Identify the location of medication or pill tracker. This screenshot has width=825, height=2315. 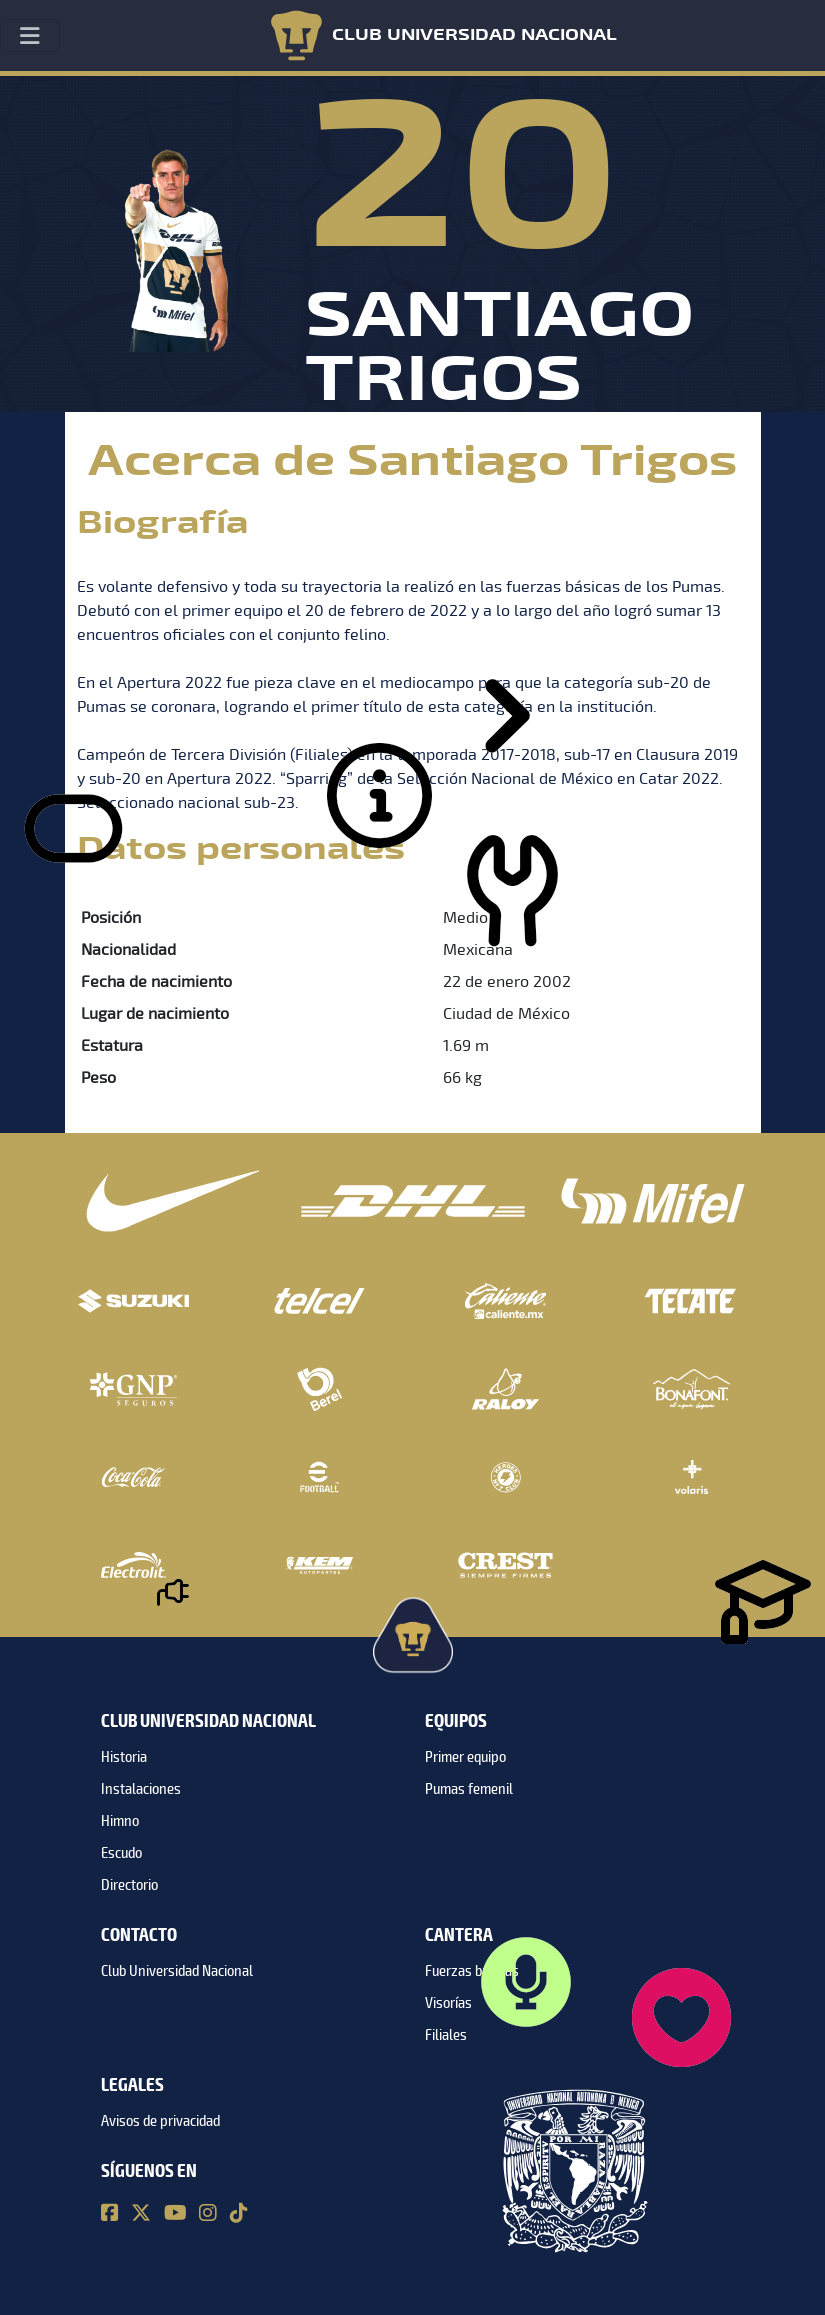
(73, 828).